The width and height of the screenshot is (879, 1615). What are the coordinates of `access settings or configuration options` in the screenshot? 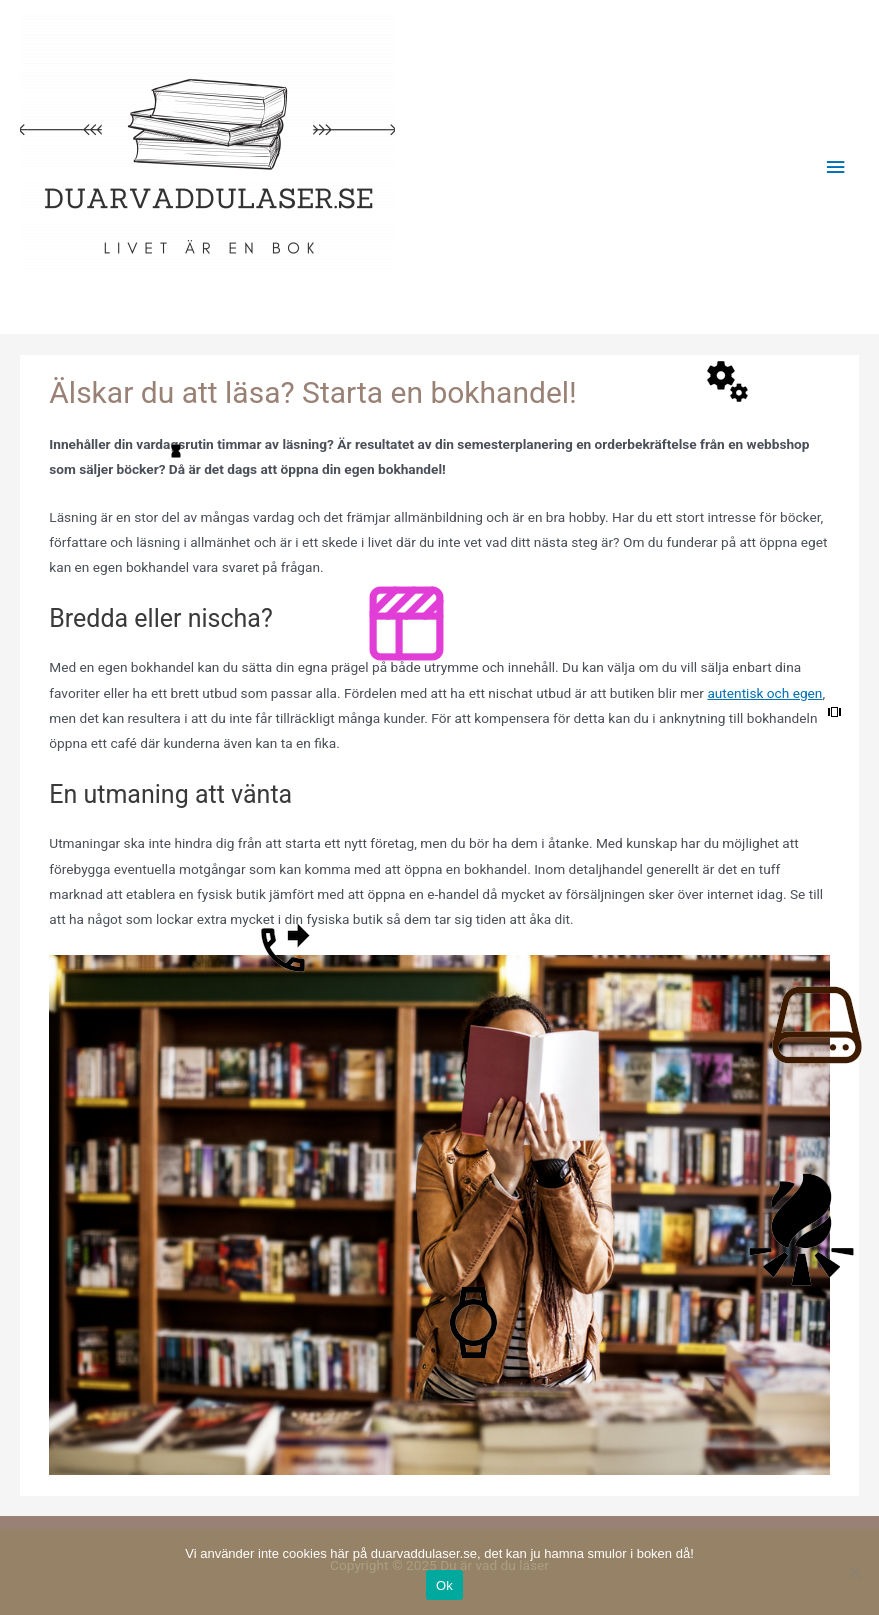 It's located at (727, 381).